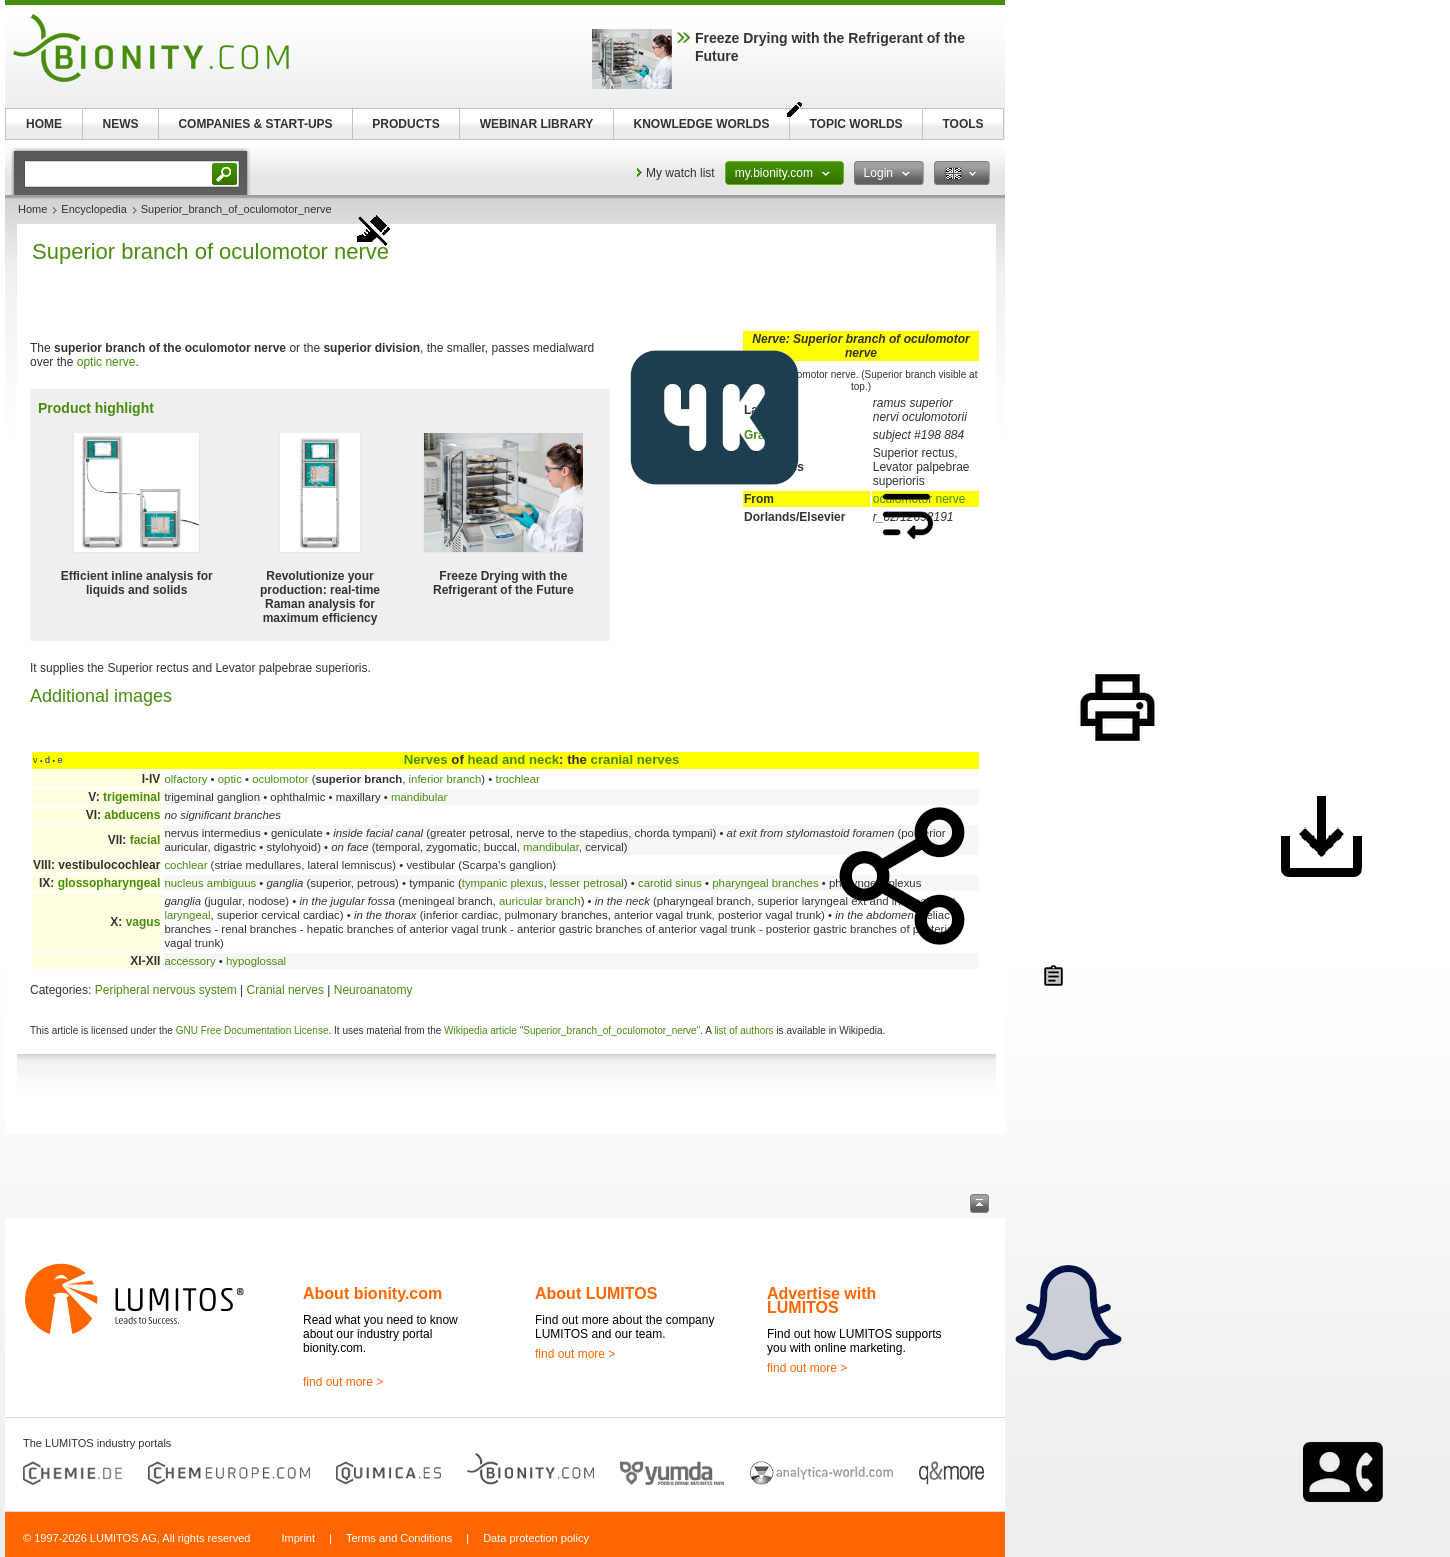 The height and width of the screenshot is (1557, 1450). I want to click on indicates a restricted area where walking is prohibited, so click(374, 230).